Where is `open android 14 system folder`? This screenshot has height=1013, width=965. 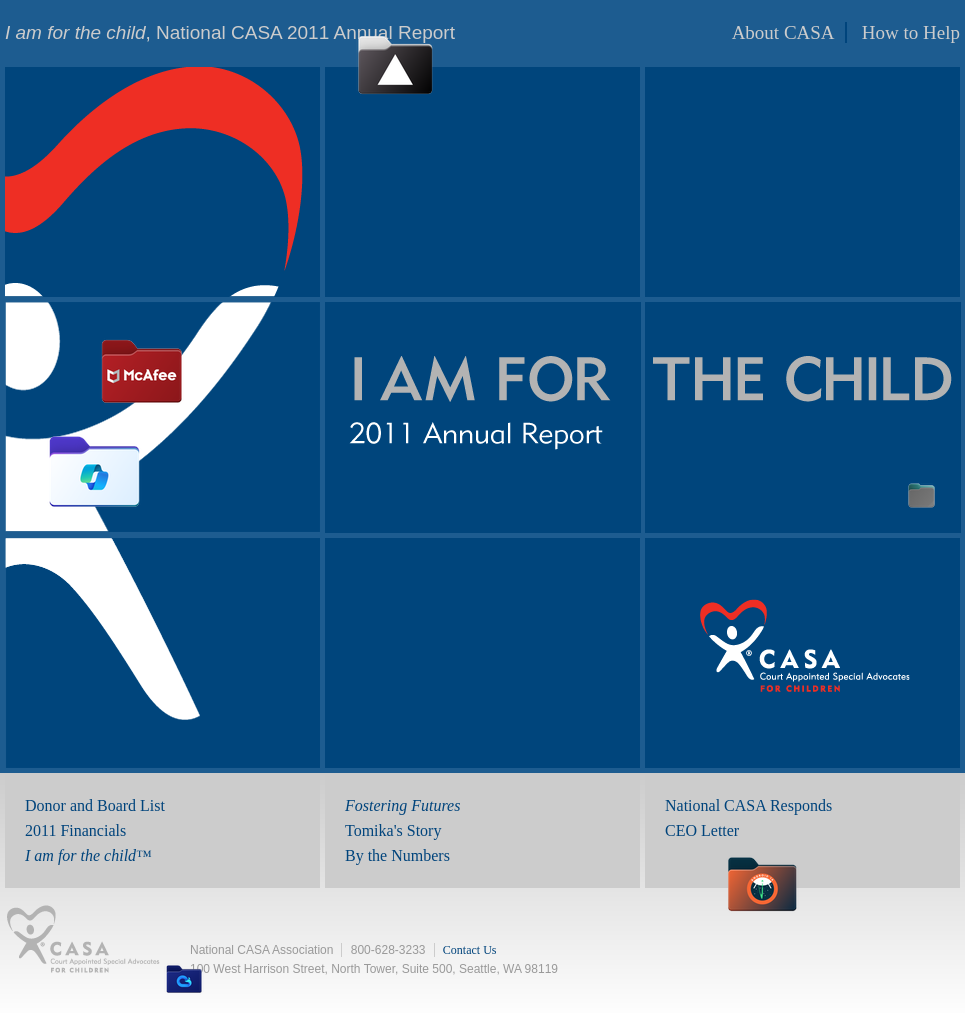
open android 14 system folder is located at coordinates (762, 886).